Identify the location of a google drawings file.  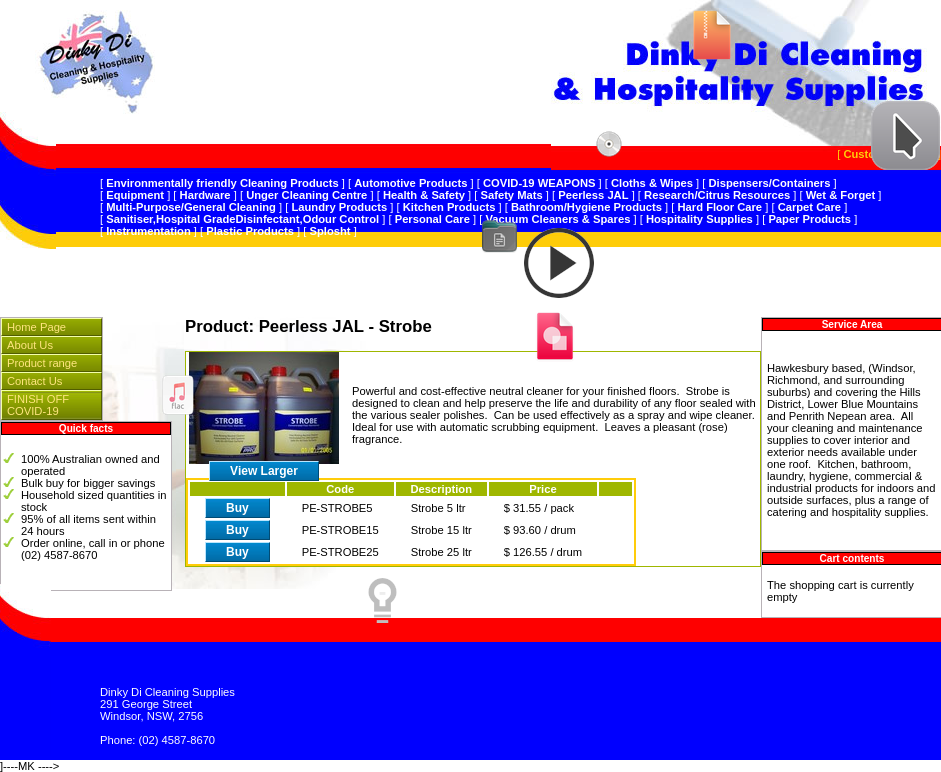
(555, 337).